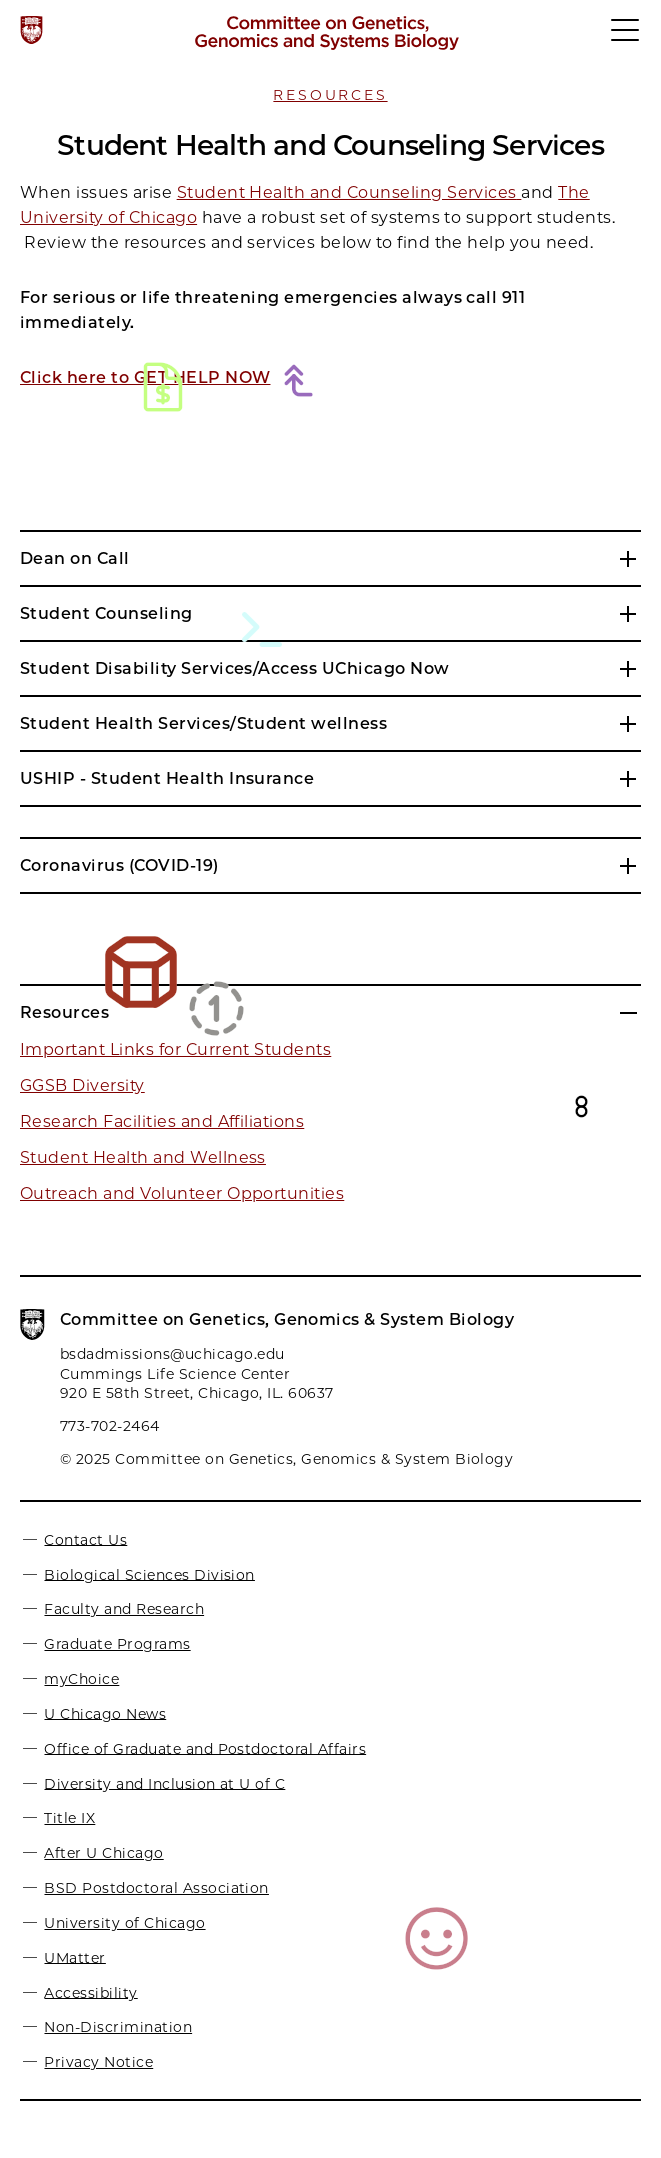  Describe the element at coordinates (436, 1938) in the screenshot. I see `insert an emoji or emoticon` at that location.